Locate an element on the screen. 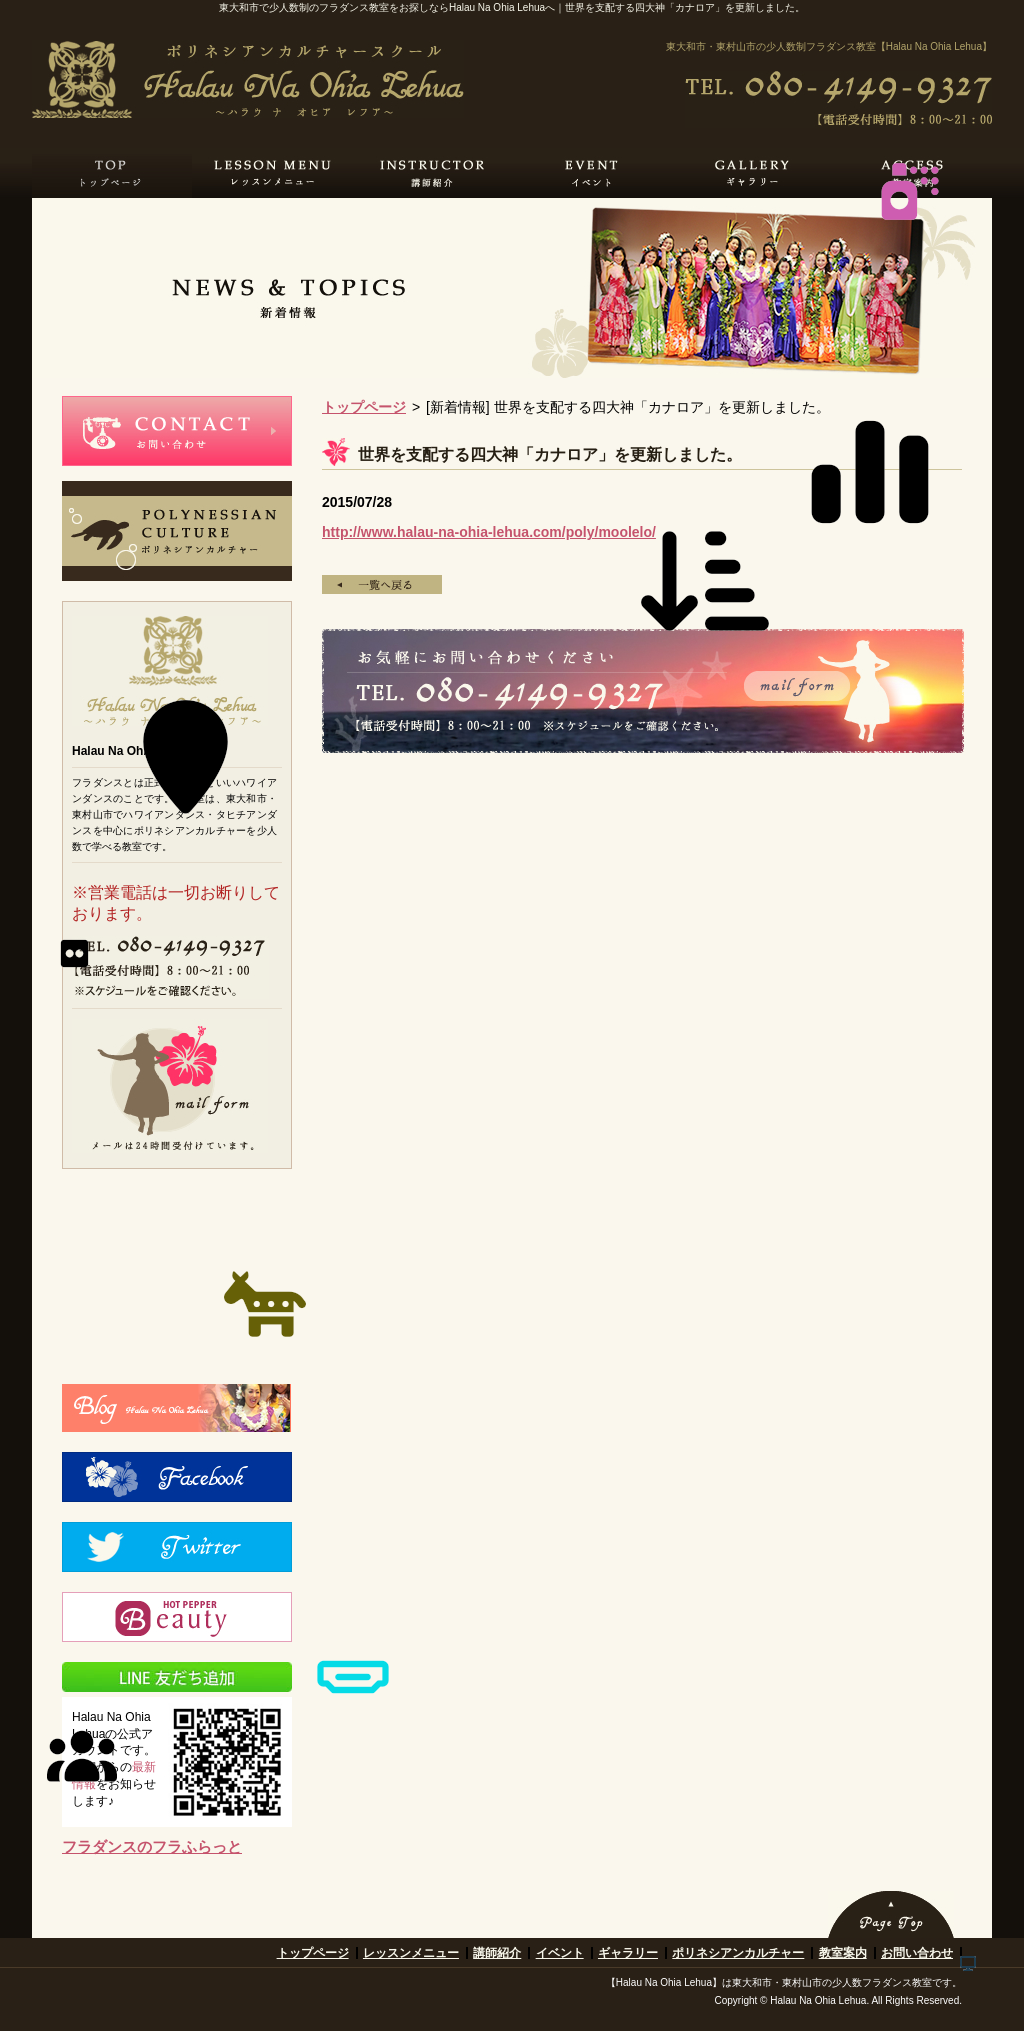 The image size is (1024, 2031). open flickr app is located at coordinates (74, 953).